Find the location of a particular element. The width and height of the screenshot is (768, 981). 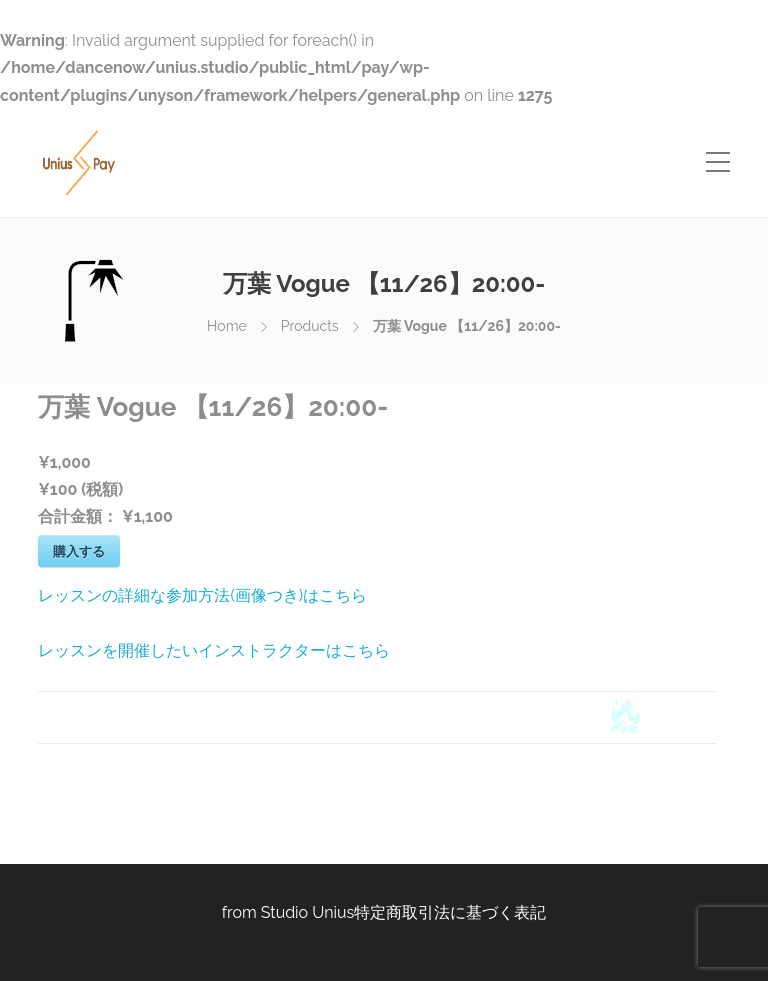

toggle street lighting in a city simulation game is located at coordinates (98, 299).